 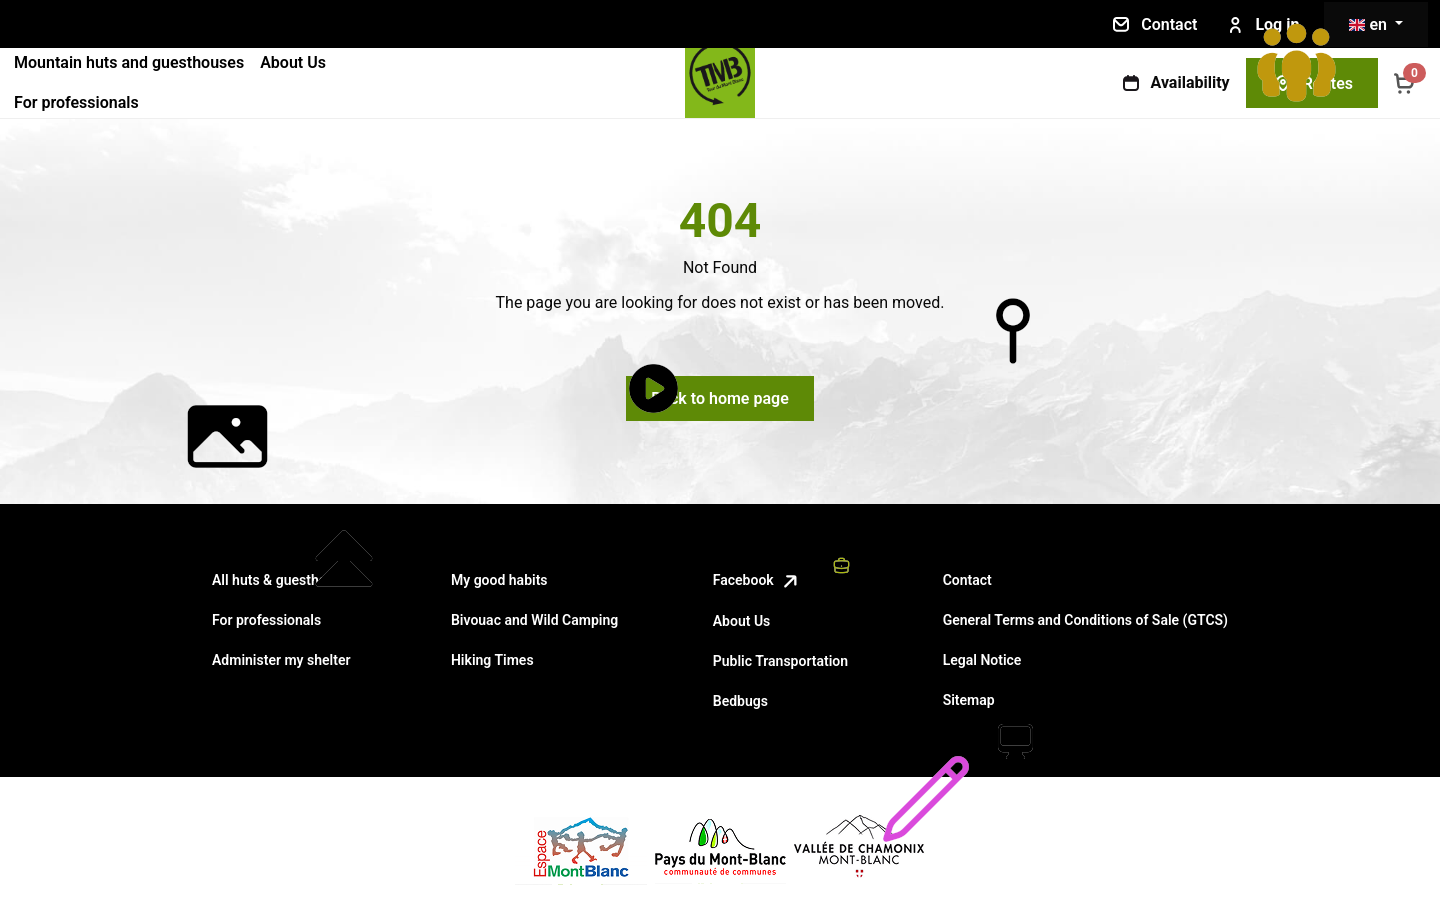 I want to click on access desktop or computer settings, so click(x=1015, y=741).